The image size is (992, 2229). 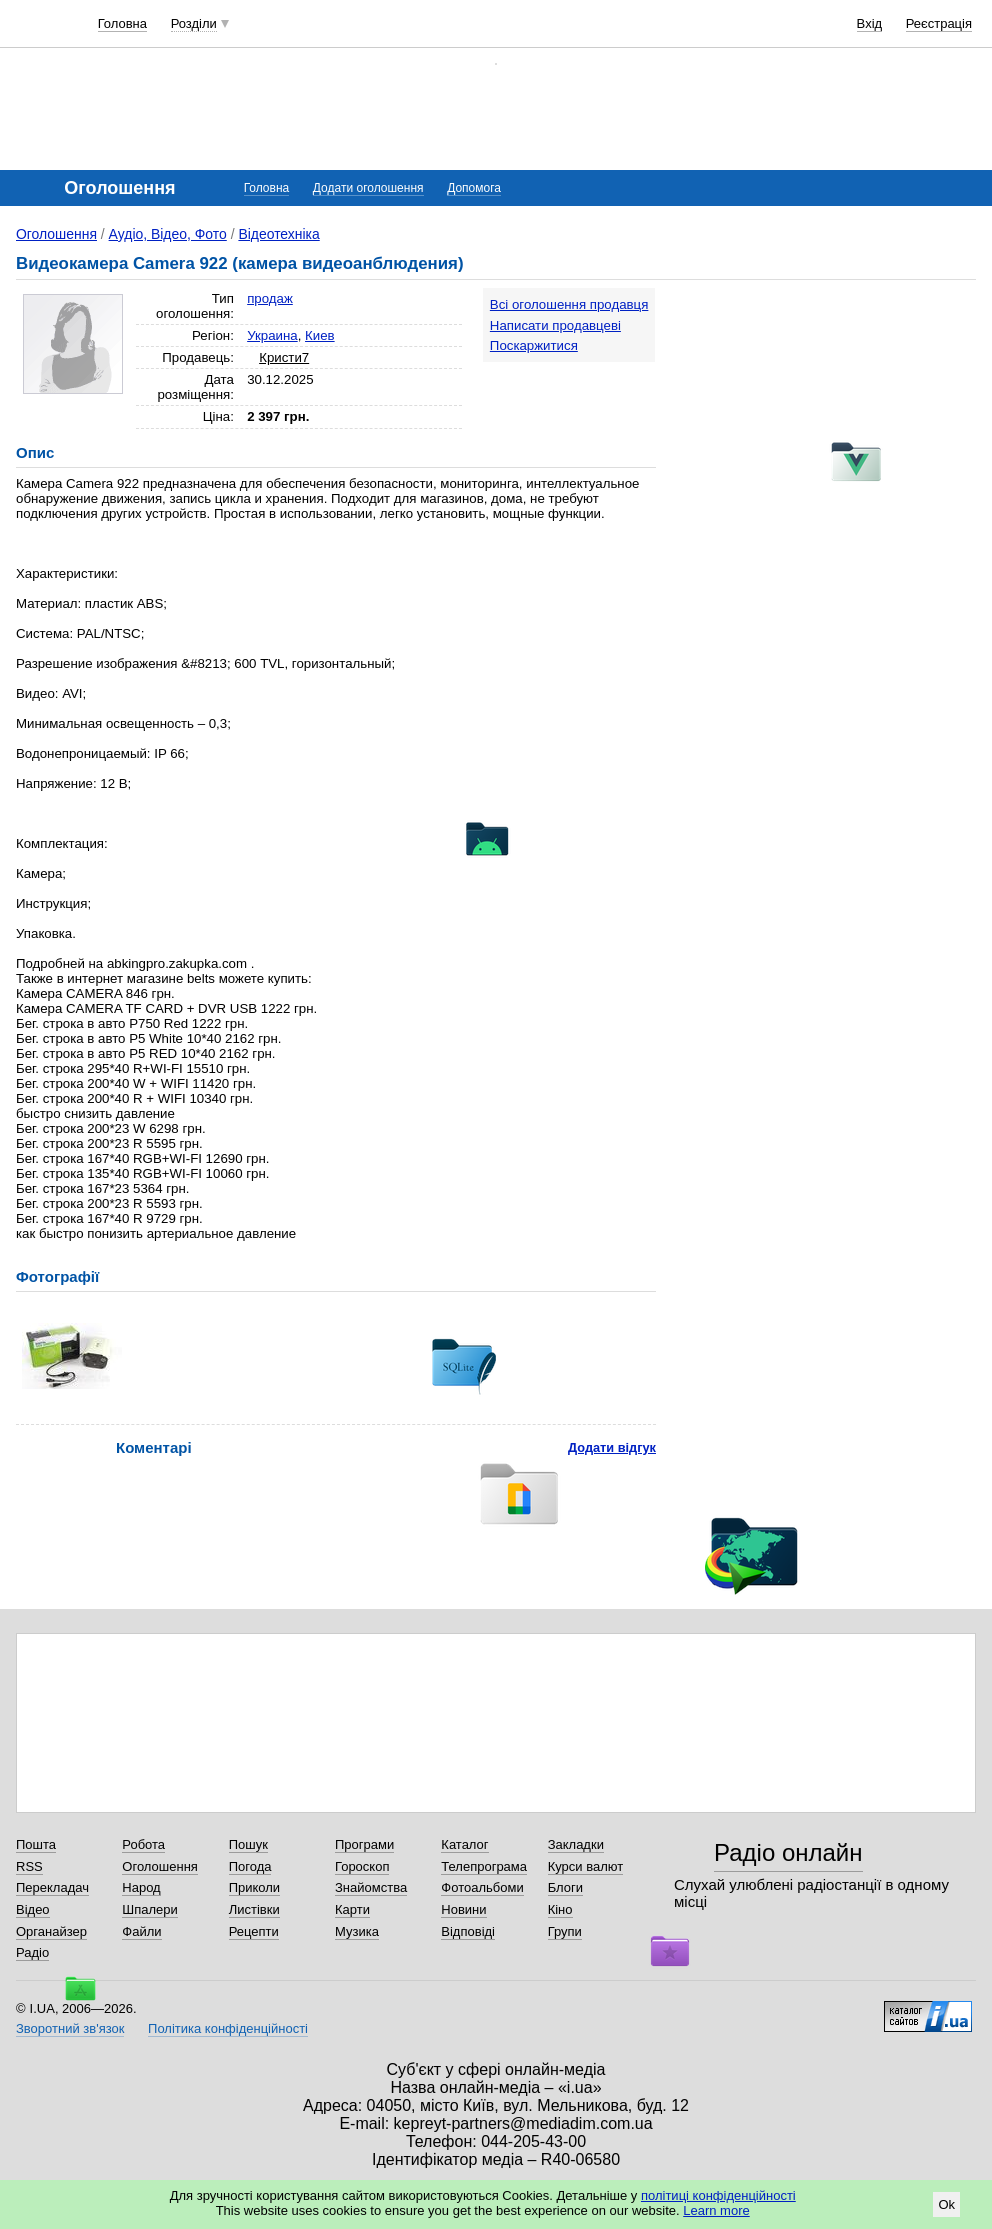 What do you see at coordinates (487, 840) in the screenshot?
I see `open android files folder` at bounding box center [487, 840].